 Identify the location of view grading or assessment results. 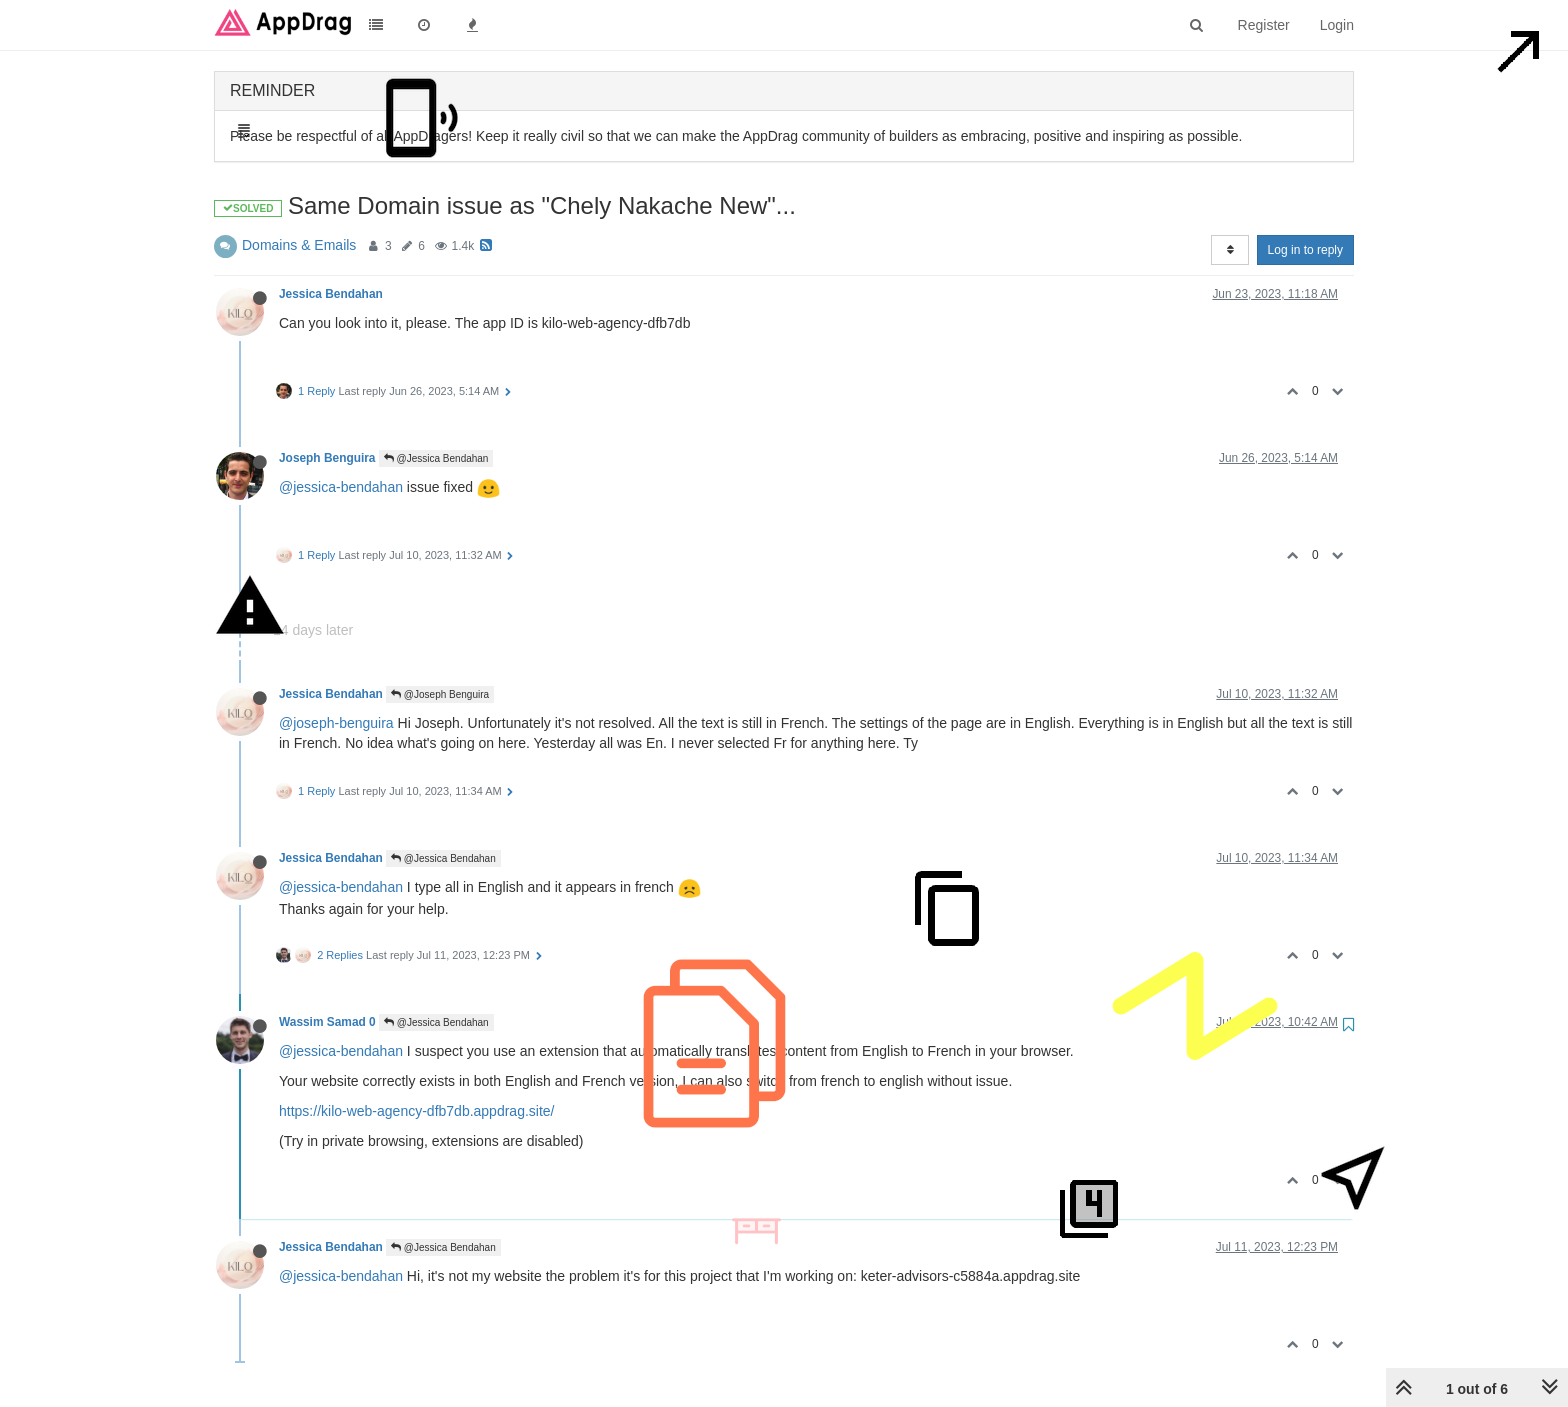
(244, 131).